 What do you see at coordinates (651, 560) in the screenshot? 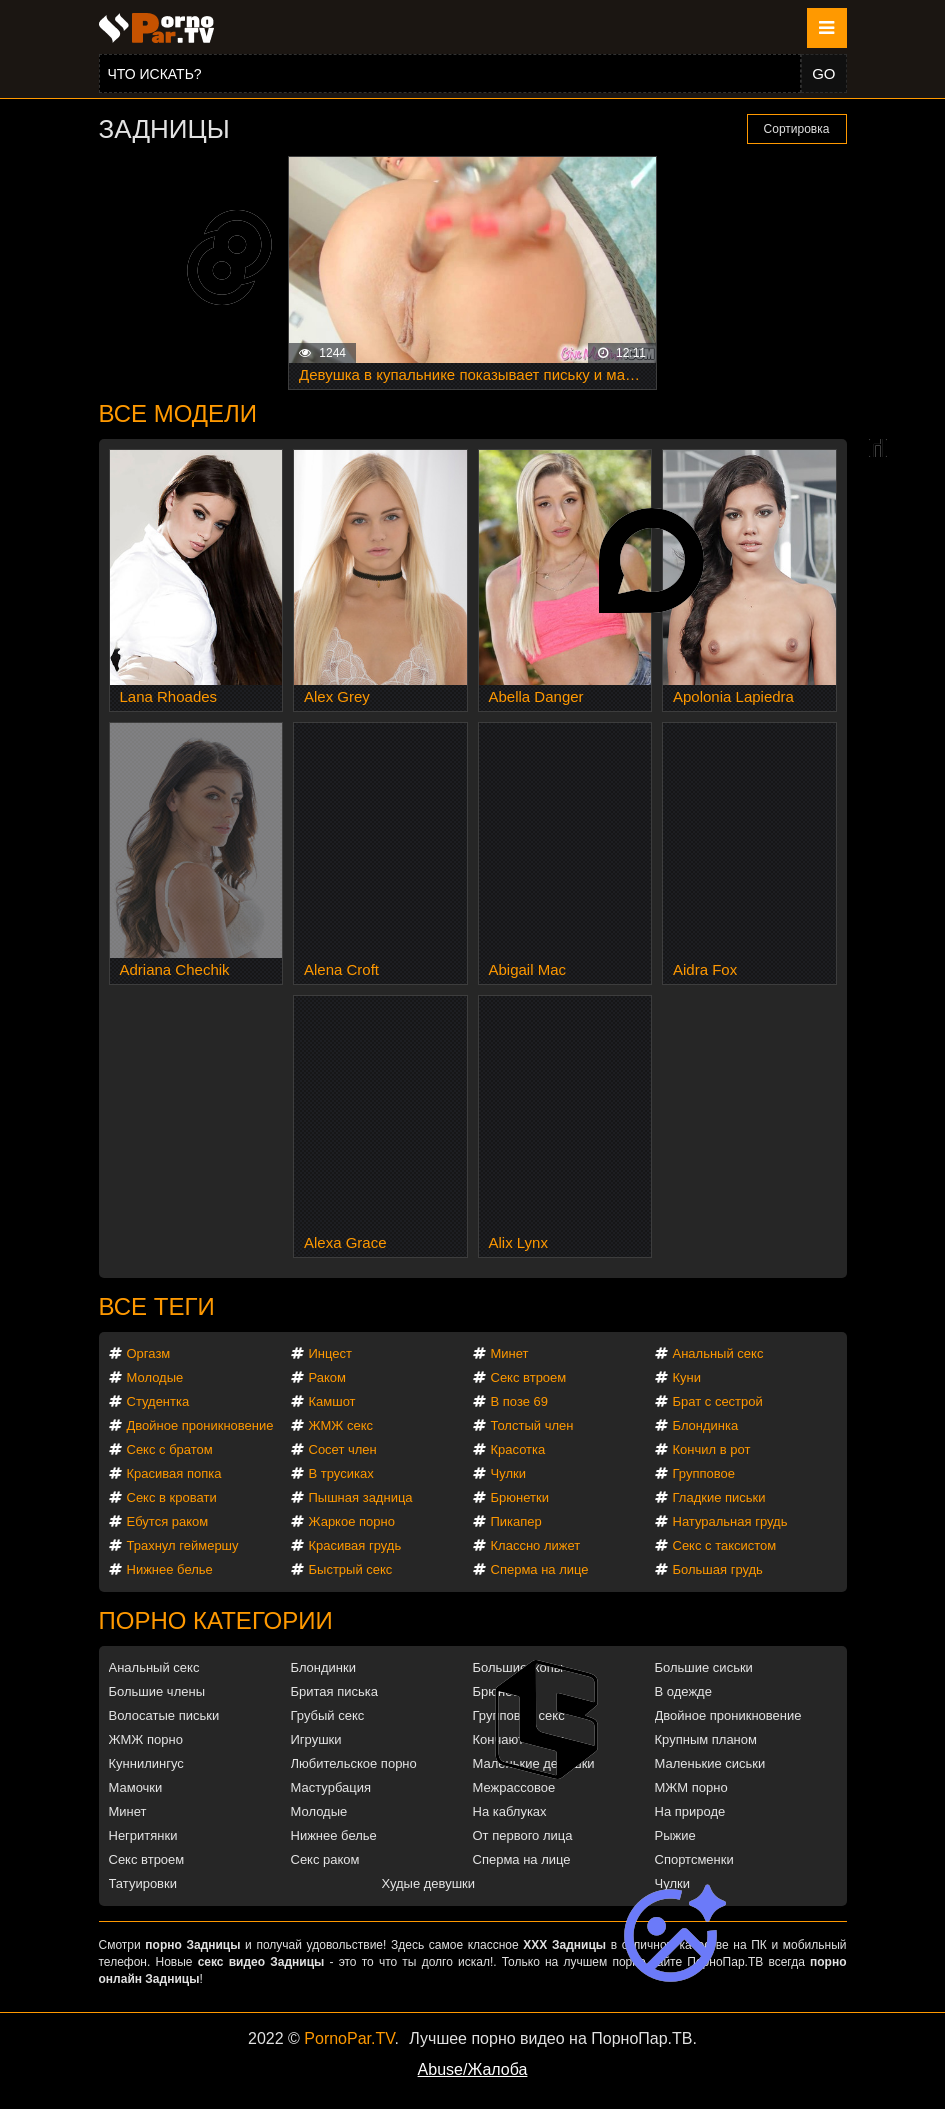
I see `open Discourse community forum` at bounding box center [651, 560].